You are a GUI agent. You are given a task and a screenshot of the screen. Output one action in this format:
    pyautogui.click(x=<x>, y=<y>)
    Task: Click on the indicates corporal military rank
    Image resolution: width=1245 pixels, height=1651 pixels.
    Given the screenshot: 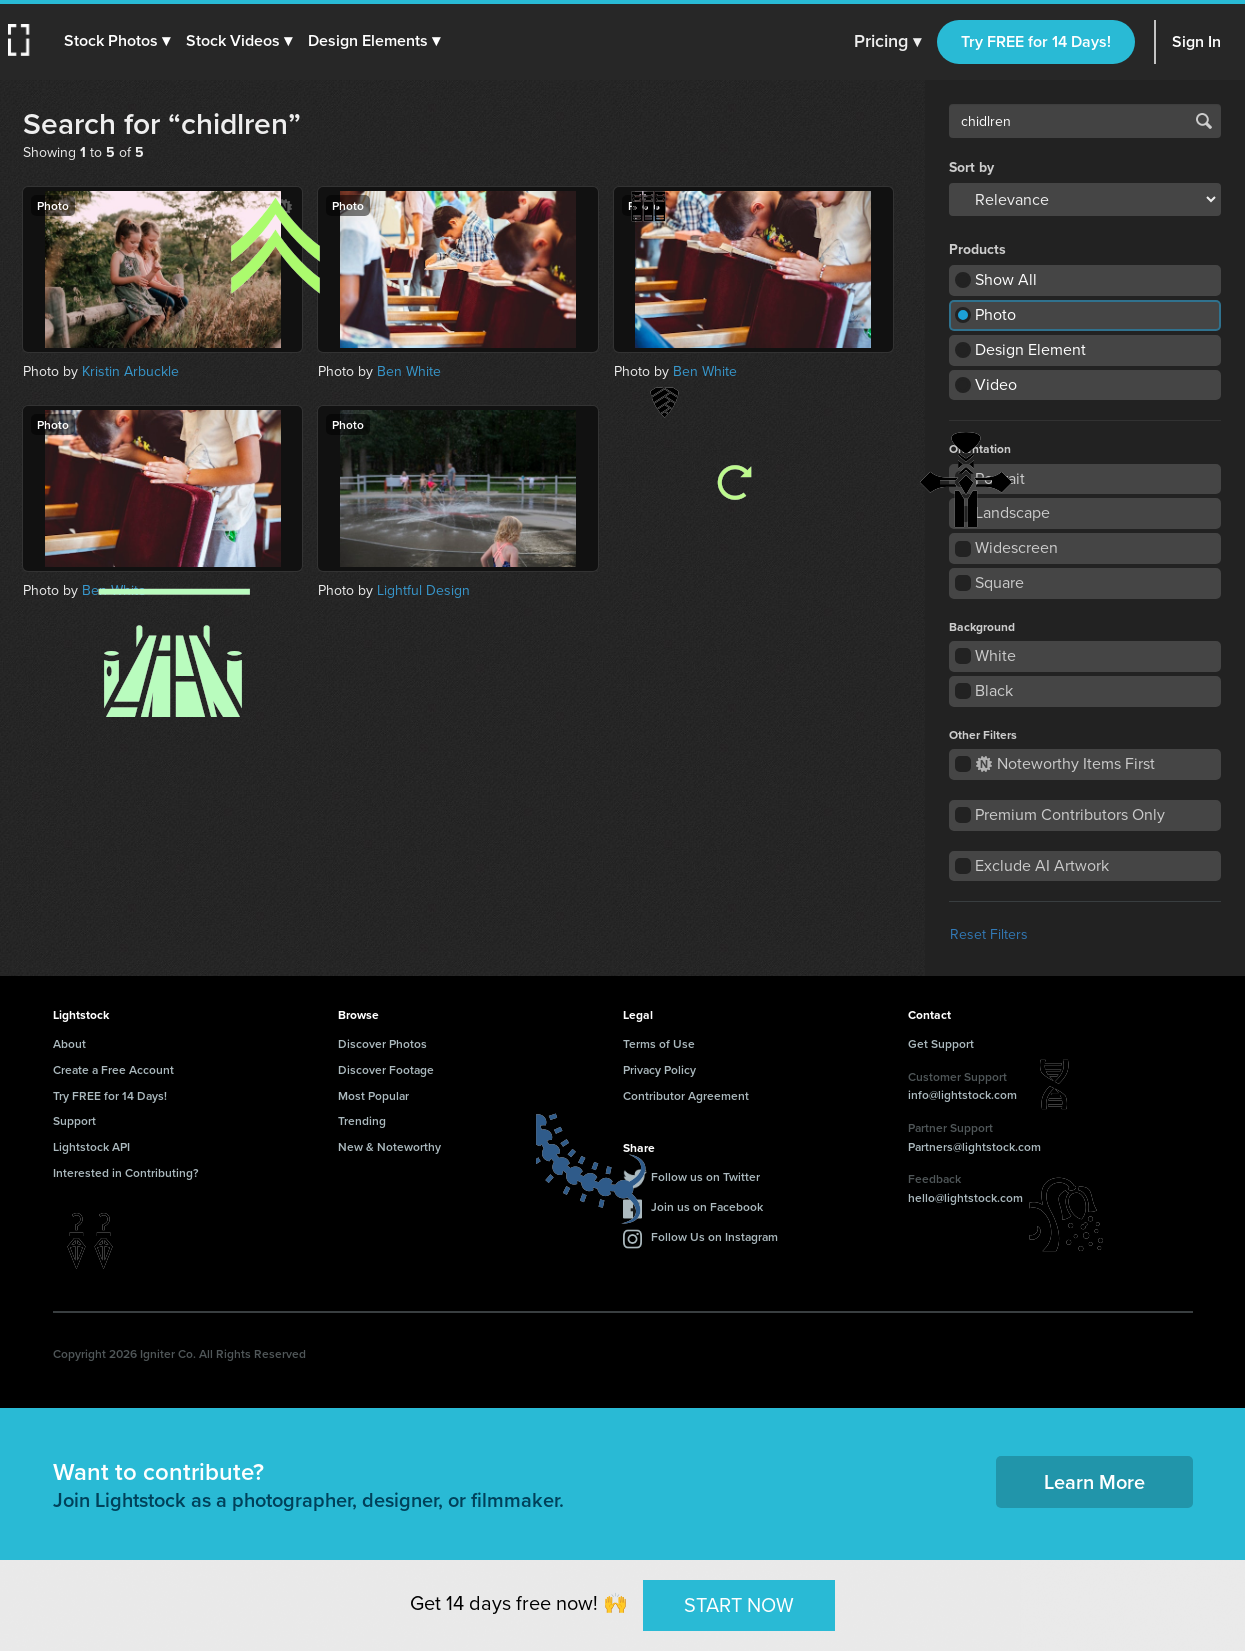 What is the action you would take?
    pyautogui.click(x=275, y=245)
    